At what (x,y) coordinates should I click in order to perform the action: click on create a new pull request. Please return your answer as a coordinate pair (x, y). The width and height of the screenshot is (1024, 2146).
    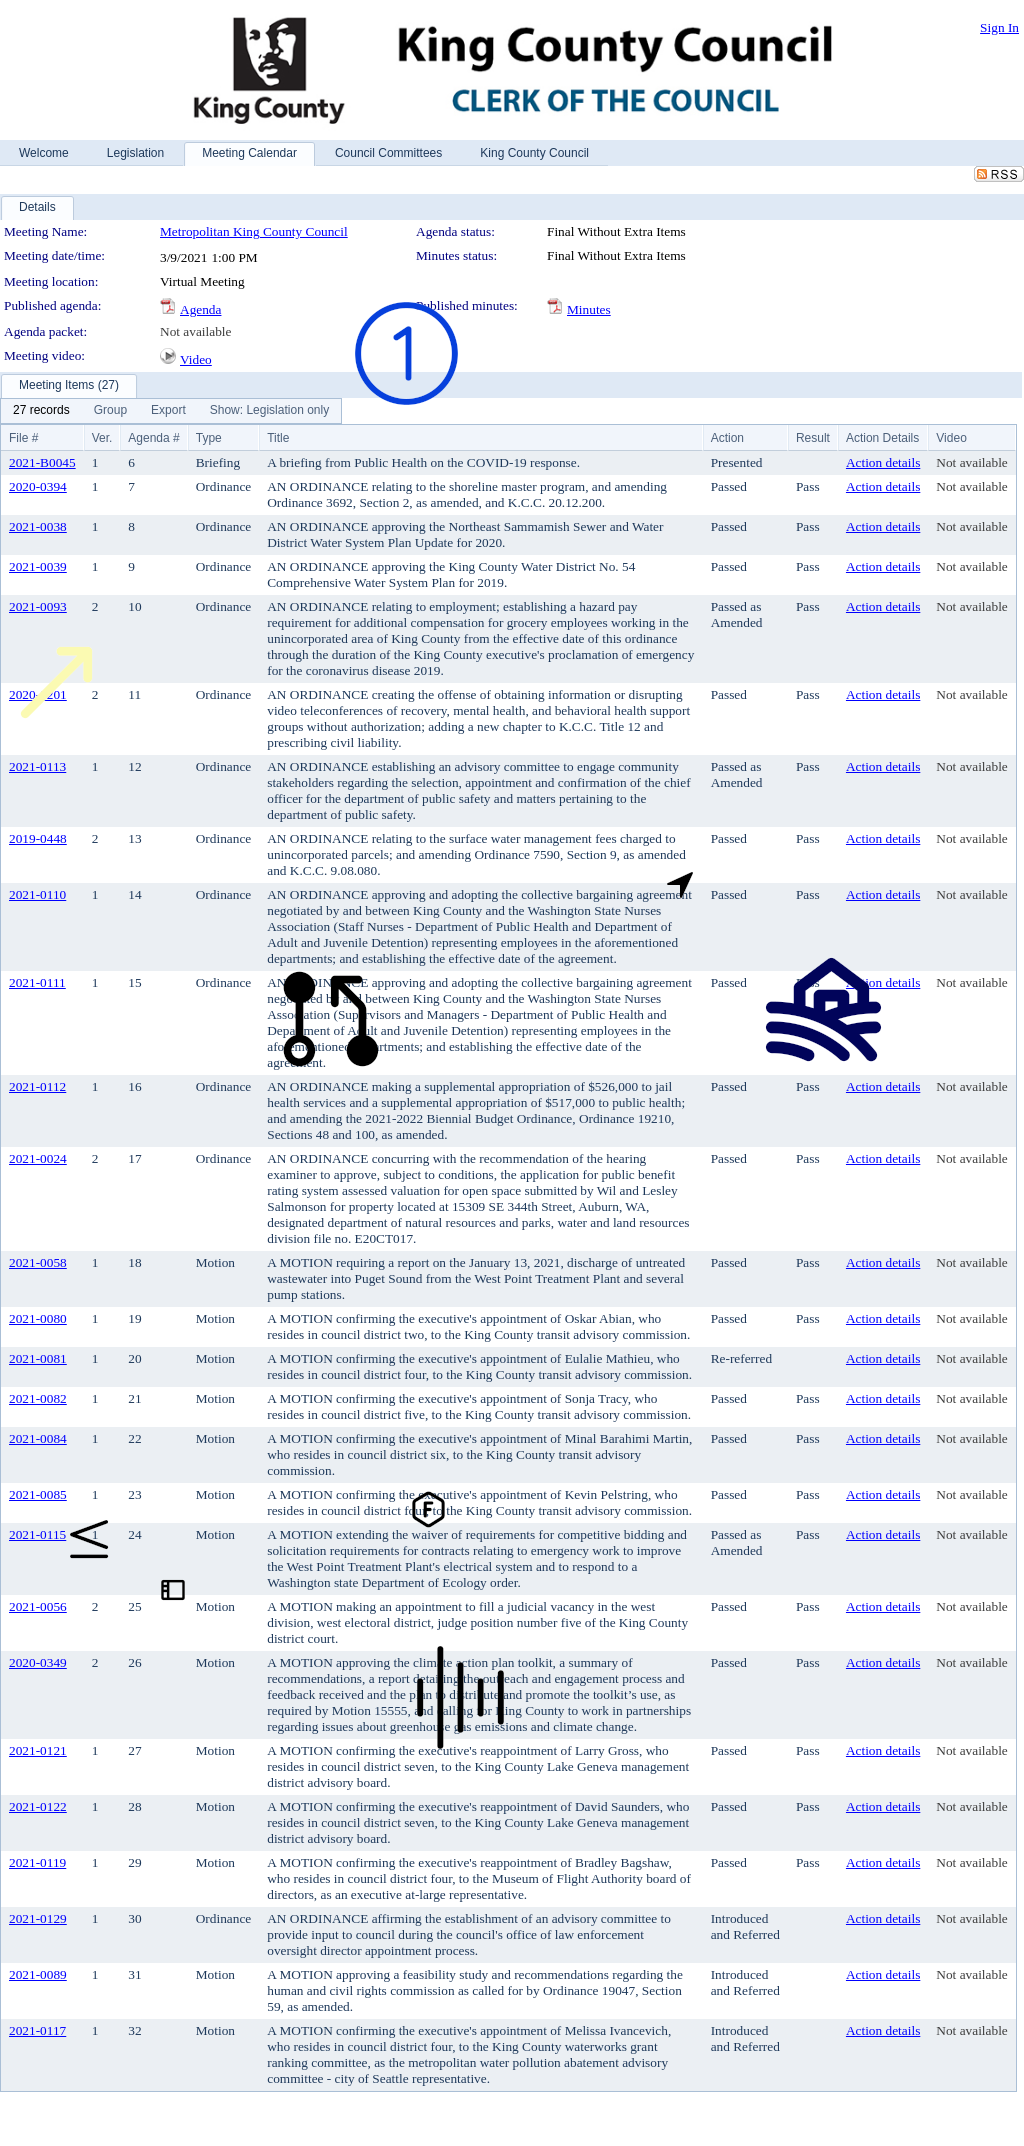
    Looking at the image, I should click on (327, 1019).